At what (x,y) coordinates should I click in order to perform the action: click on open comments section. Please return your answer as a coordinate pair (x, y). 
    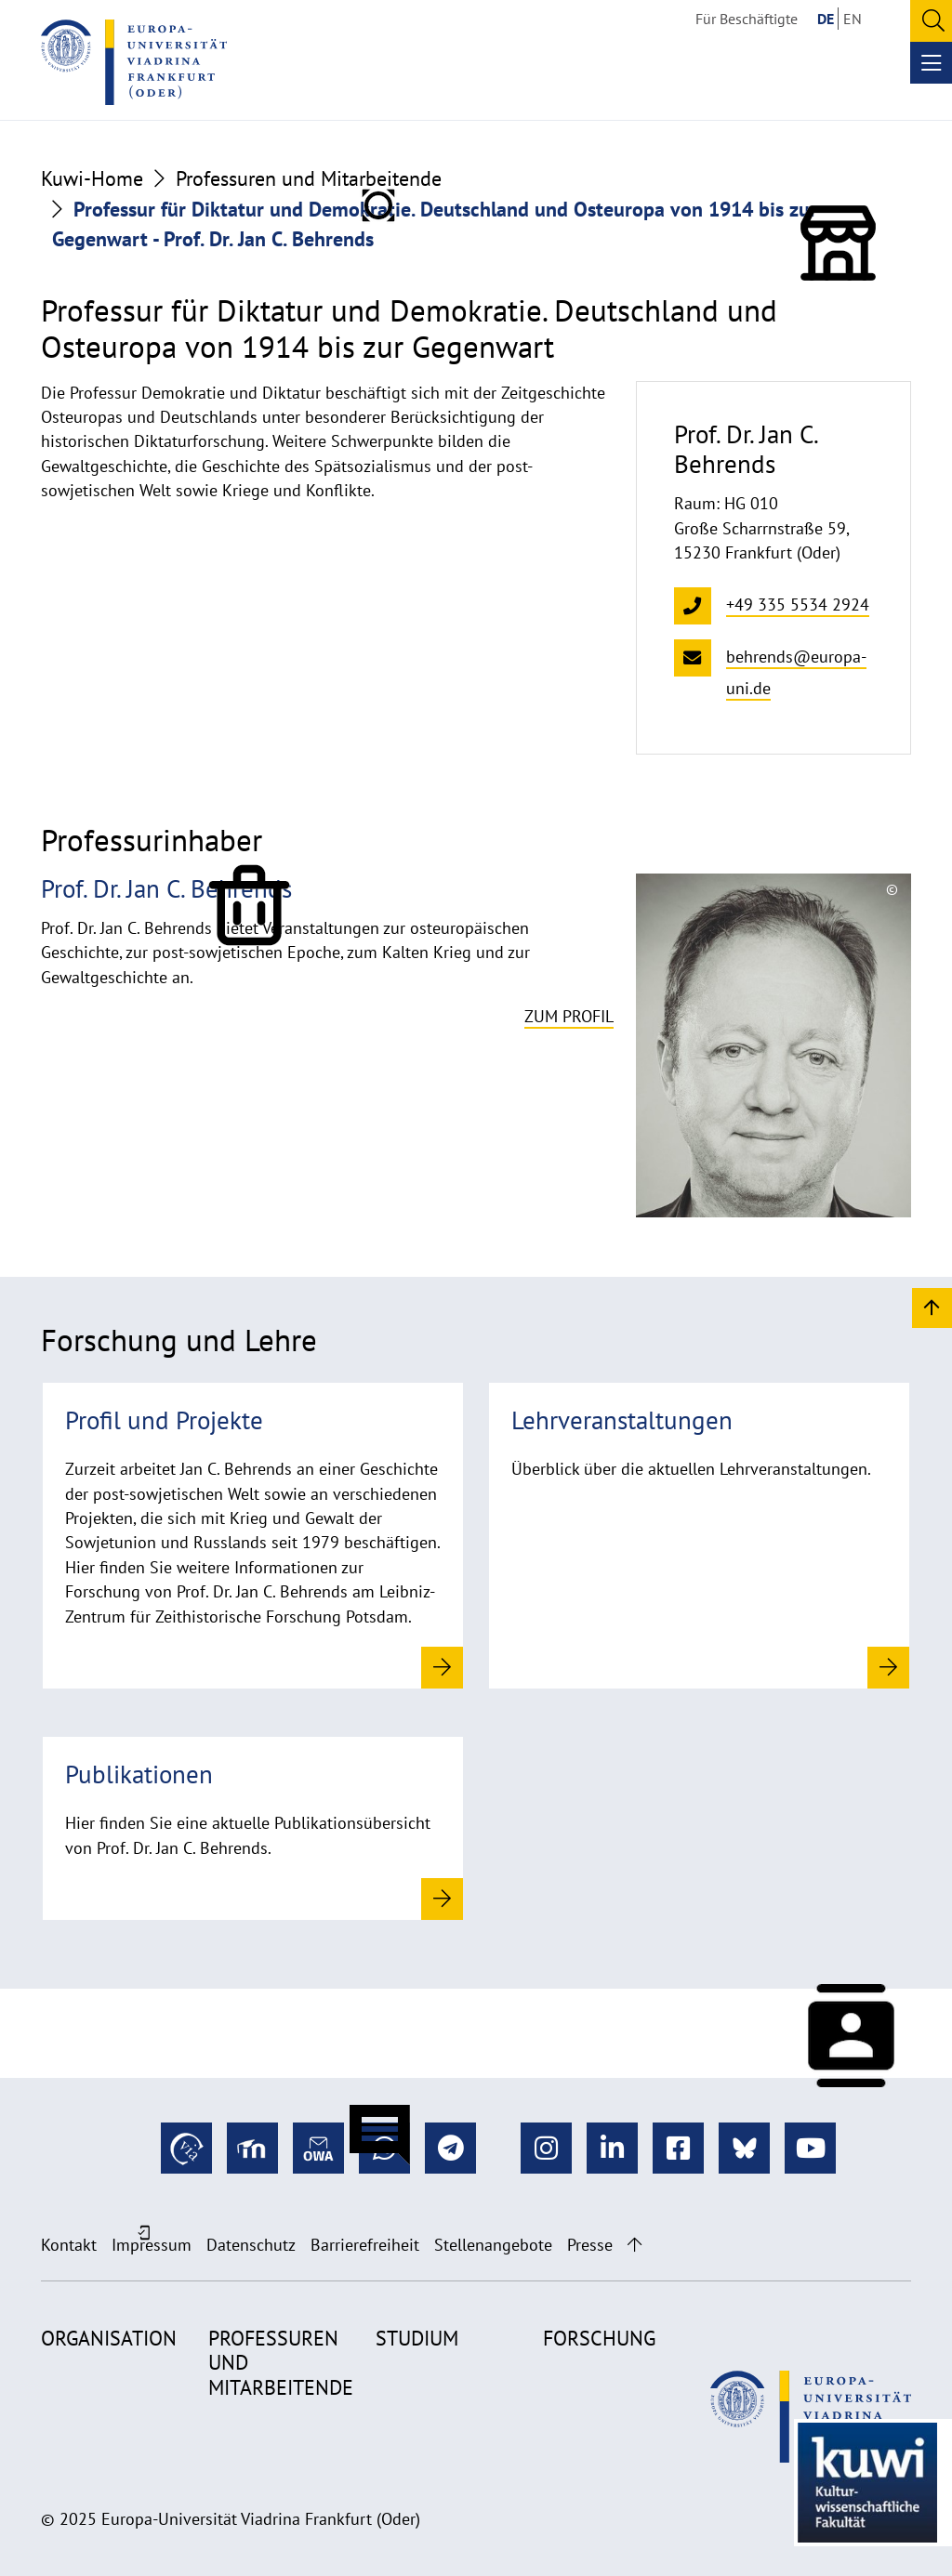
    Looking at the image, I should click on (379, 2135).